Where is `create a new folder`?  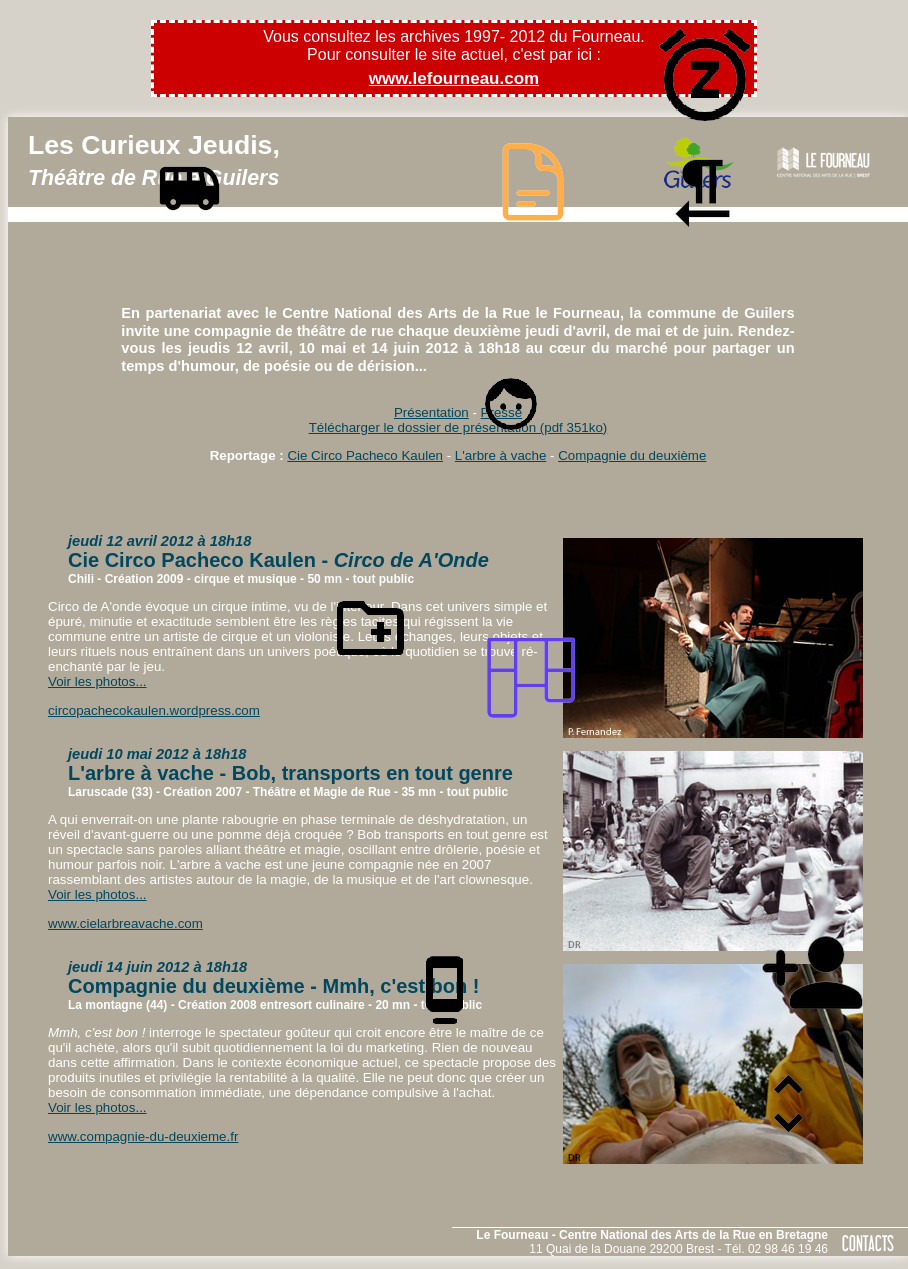
create a new folder is located at coordinates (370, 628).